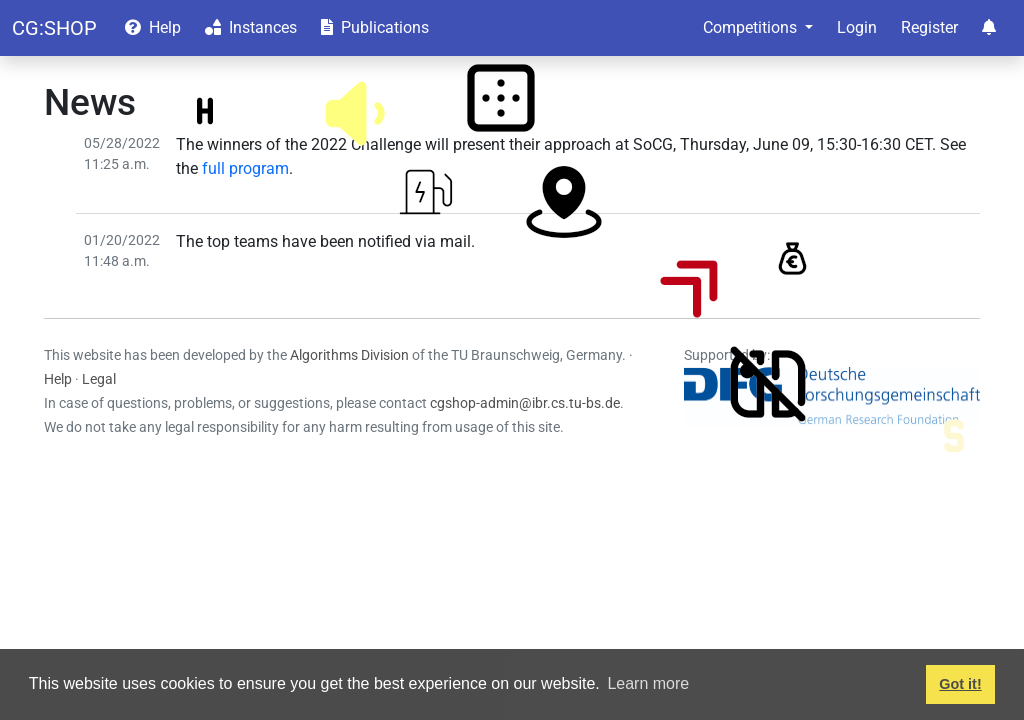 The width and height of the screenshot is (1024, 720). Describe the element at coordinates (501, 98) in the screenshot. I see `apply outer border to selected cells` at that location.